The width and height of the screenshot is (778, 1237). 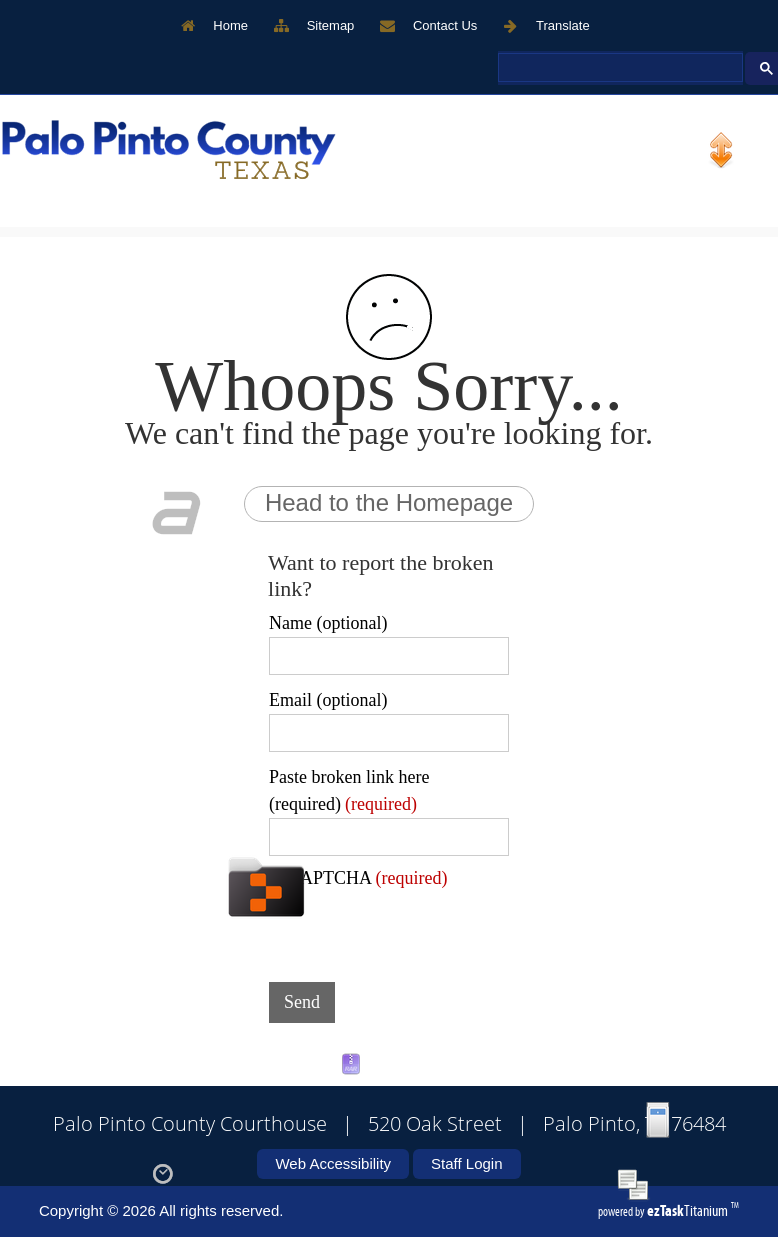 What do you see at coordinates (632, 1183) in the screenshot?
I see `copy selected content to clipboard` at bounding box center [632, 1183].